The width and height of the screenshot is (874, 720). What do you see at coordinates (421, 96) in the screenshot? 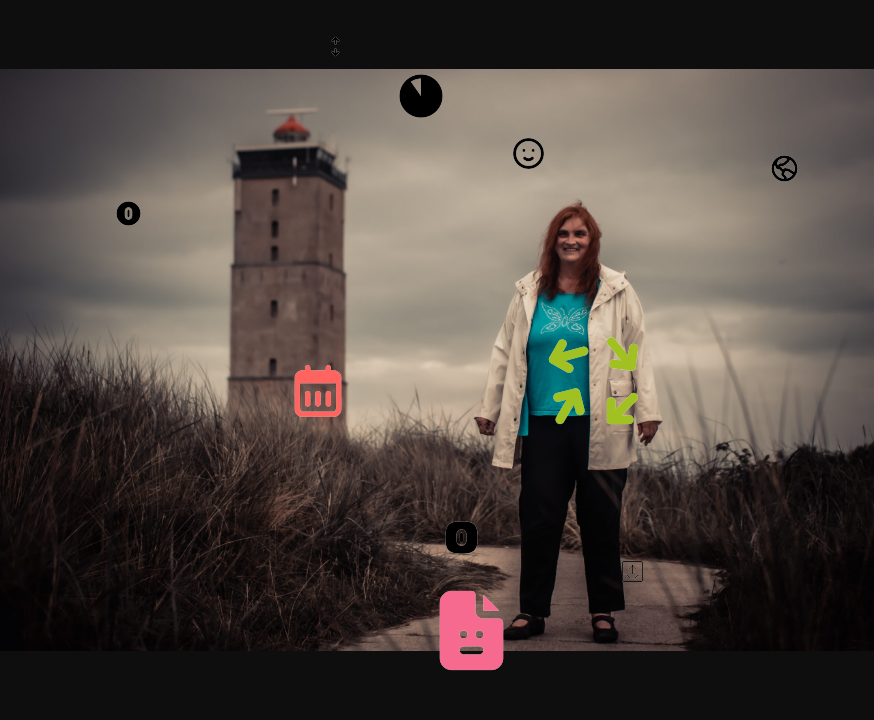
I see `indicates 90% progress or completion` at bounding box center [421, 96].